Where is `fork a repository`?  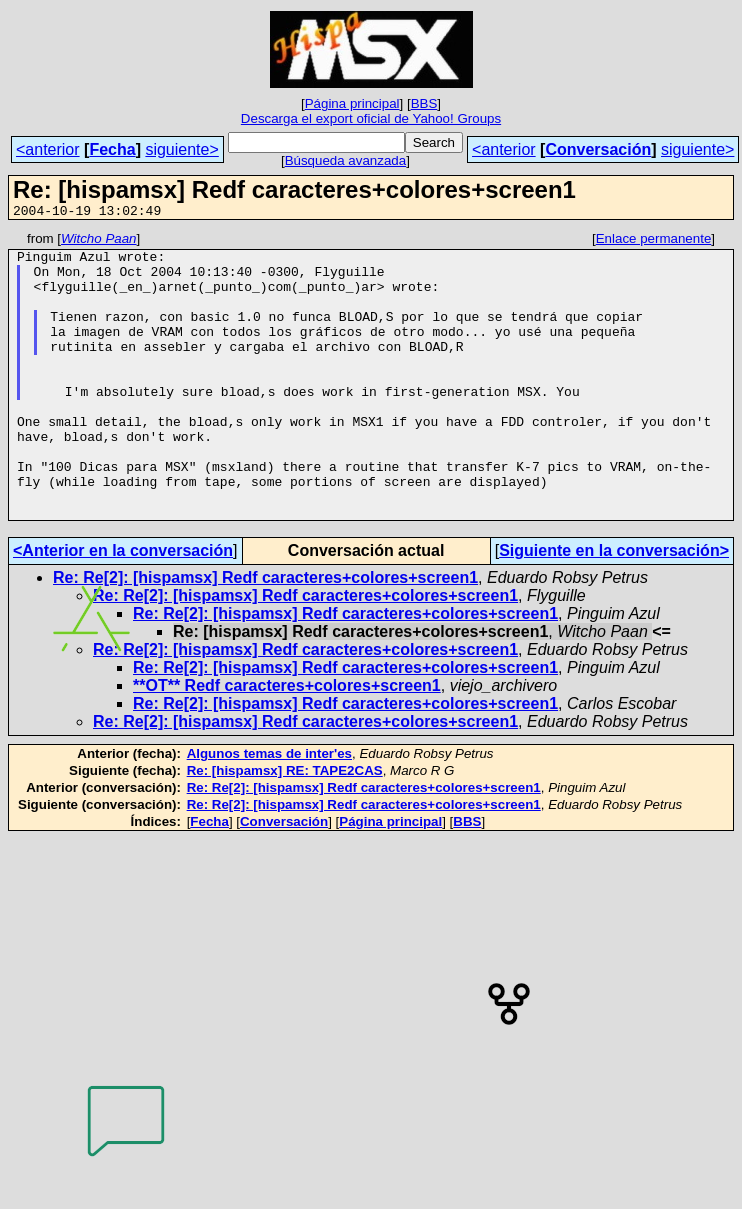
fork a repository is located at coordinates (509, 1004).